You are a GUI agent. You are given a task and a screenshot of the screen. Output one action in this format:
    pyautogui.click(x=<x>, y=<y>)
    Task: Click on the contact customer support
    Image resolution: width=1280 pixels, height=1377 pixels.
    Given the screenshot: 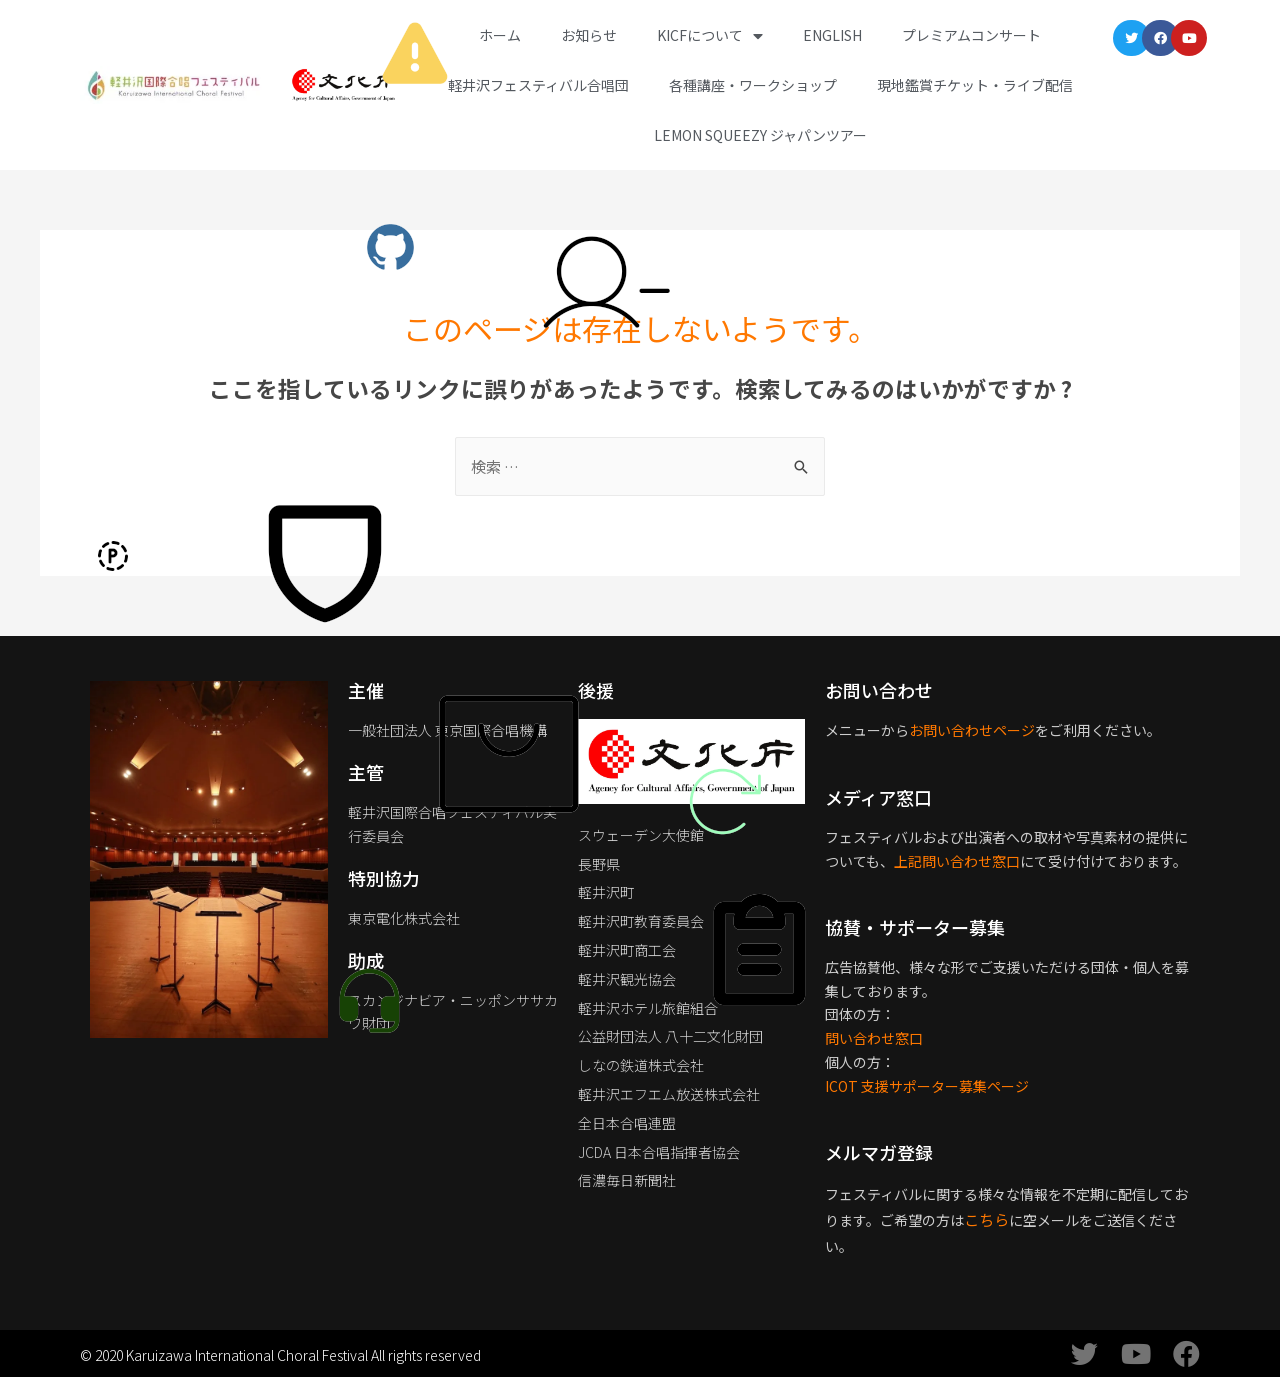 What is the action you would take?
    pyautogui.click(x=369, y=998)
    